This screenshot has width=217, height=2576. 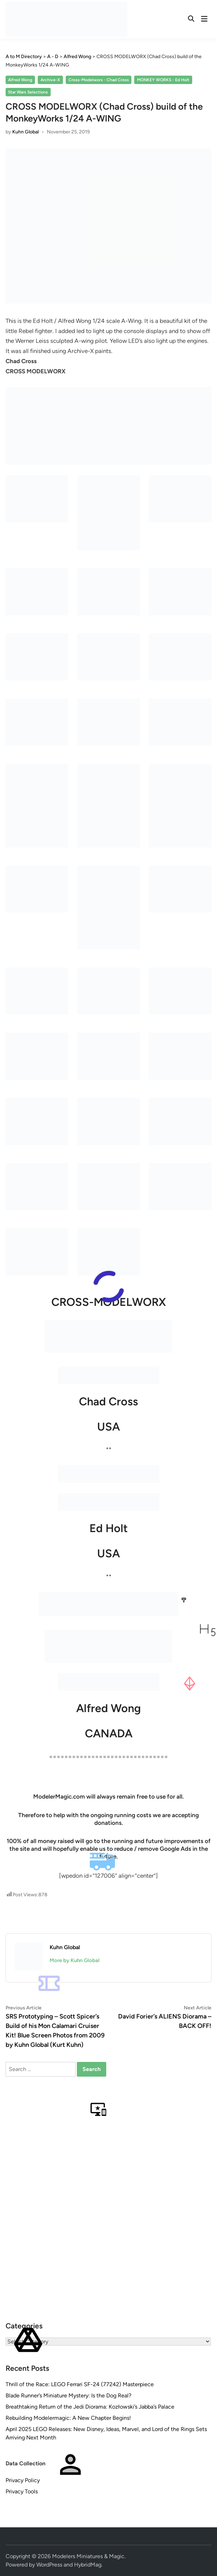 What do you see at coordinates (98, 2109) in the screenshot?
I see `view synced or connected devices` at bounding box center [98, 2109].